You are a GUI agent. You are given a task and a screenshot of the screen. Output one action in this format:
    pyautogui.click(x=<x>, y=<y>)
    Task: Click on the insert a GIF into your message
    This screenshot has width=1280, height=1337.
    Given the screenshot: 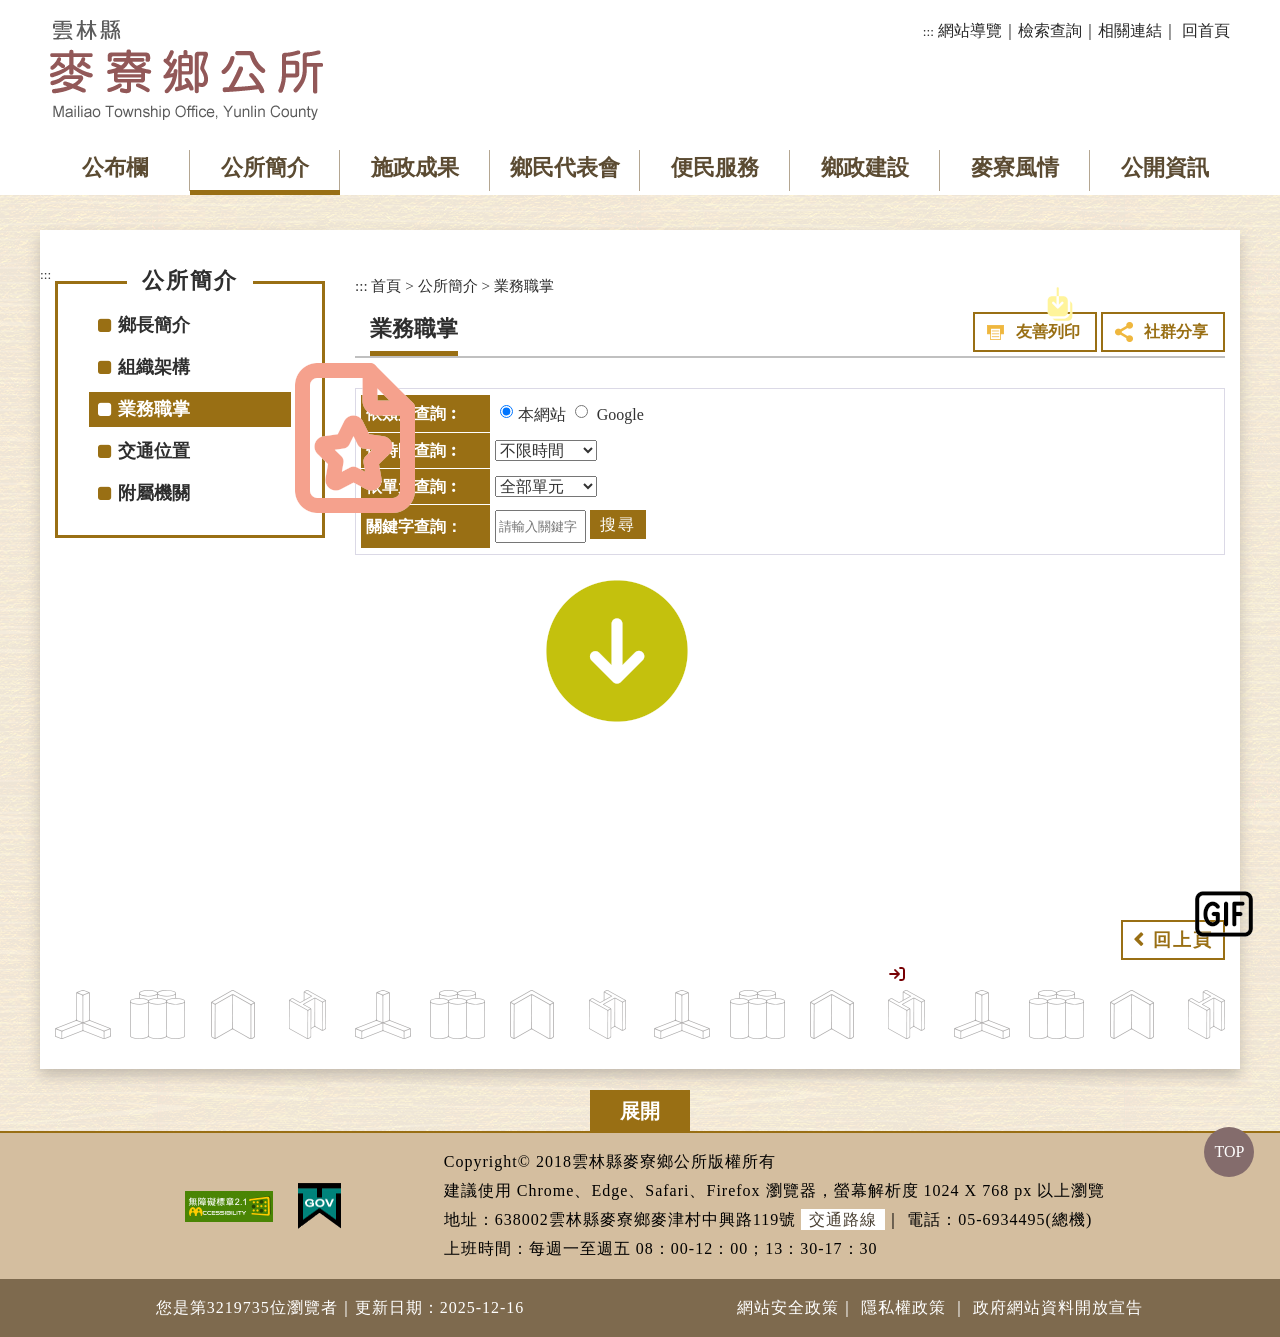 What is the action you would take?
    pyautogui.click(x=1224, y=914)
    